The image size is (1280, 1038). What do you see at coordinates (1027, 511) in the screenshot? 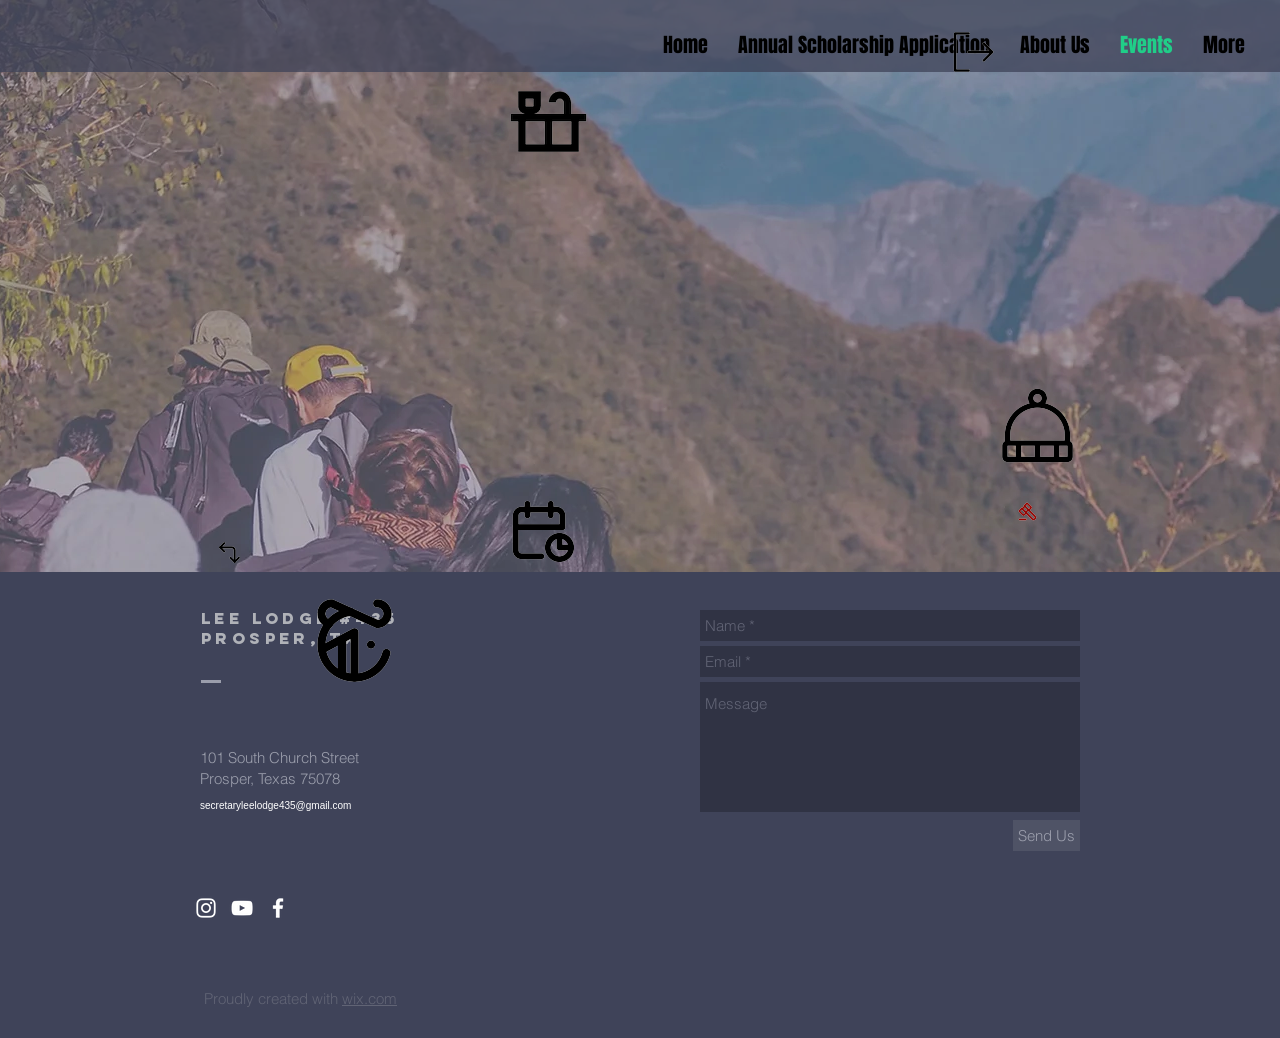
I see `access legal or court-related information` at bounding box center [1027, 511].